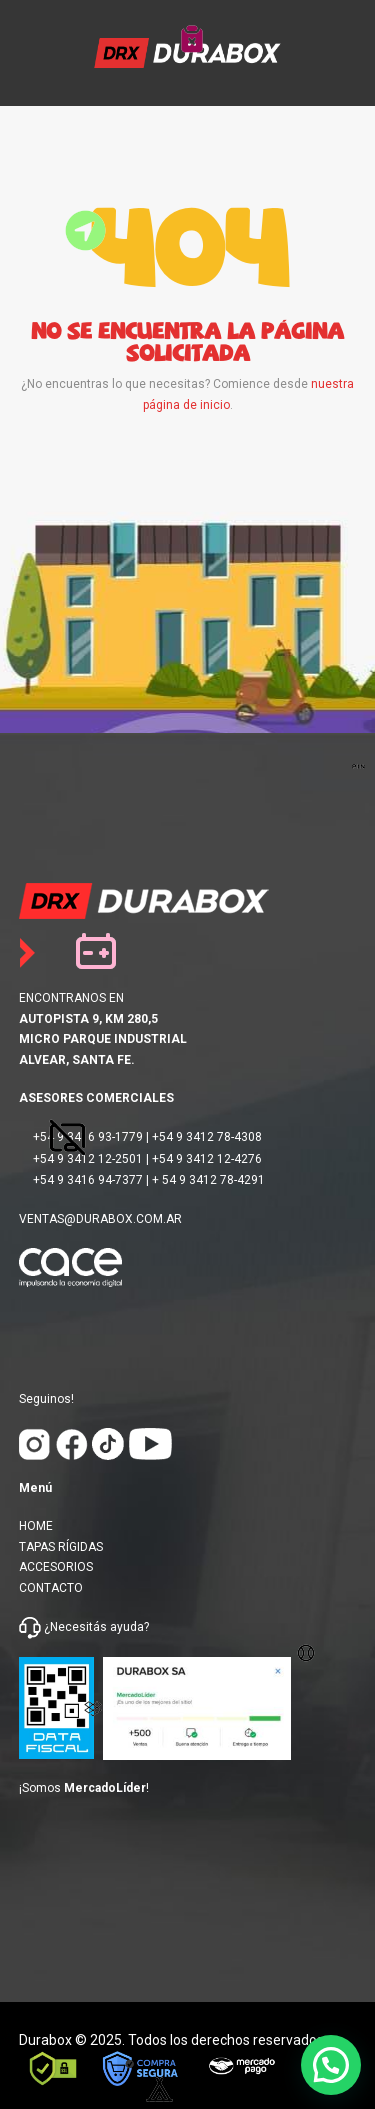 This screenshot has height=2109, width=375. Describe the element at coordinates (358, 766) in the screenshot. I see `enter PIN code for parental controls` at that location.